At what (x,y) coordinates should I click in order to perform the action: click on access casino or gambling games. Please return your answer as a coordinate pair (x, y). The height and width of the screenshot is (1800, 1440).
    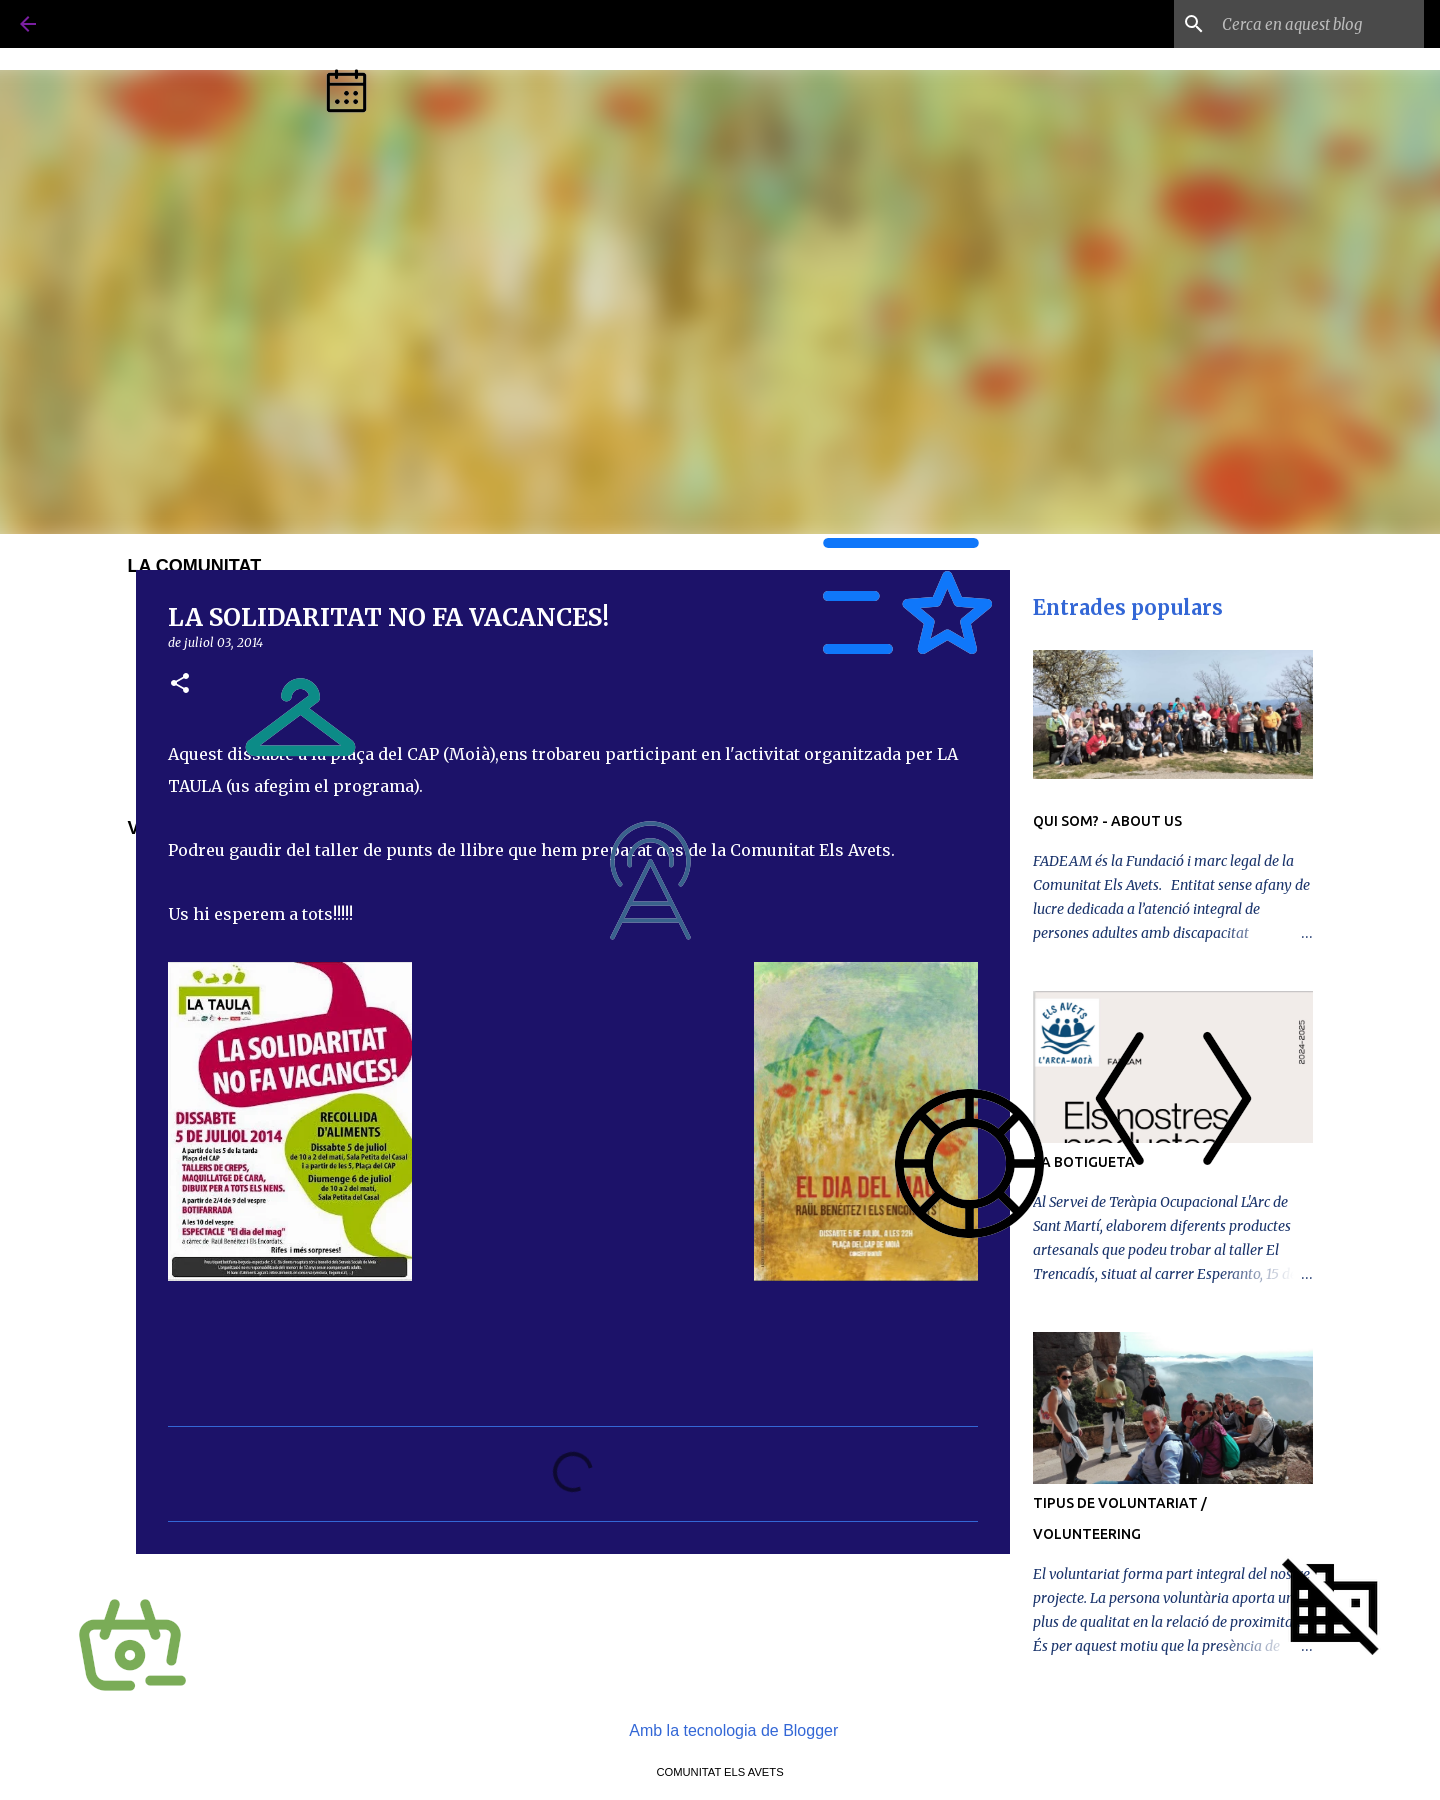
    Looking at the image, I should click on (969, 1163).